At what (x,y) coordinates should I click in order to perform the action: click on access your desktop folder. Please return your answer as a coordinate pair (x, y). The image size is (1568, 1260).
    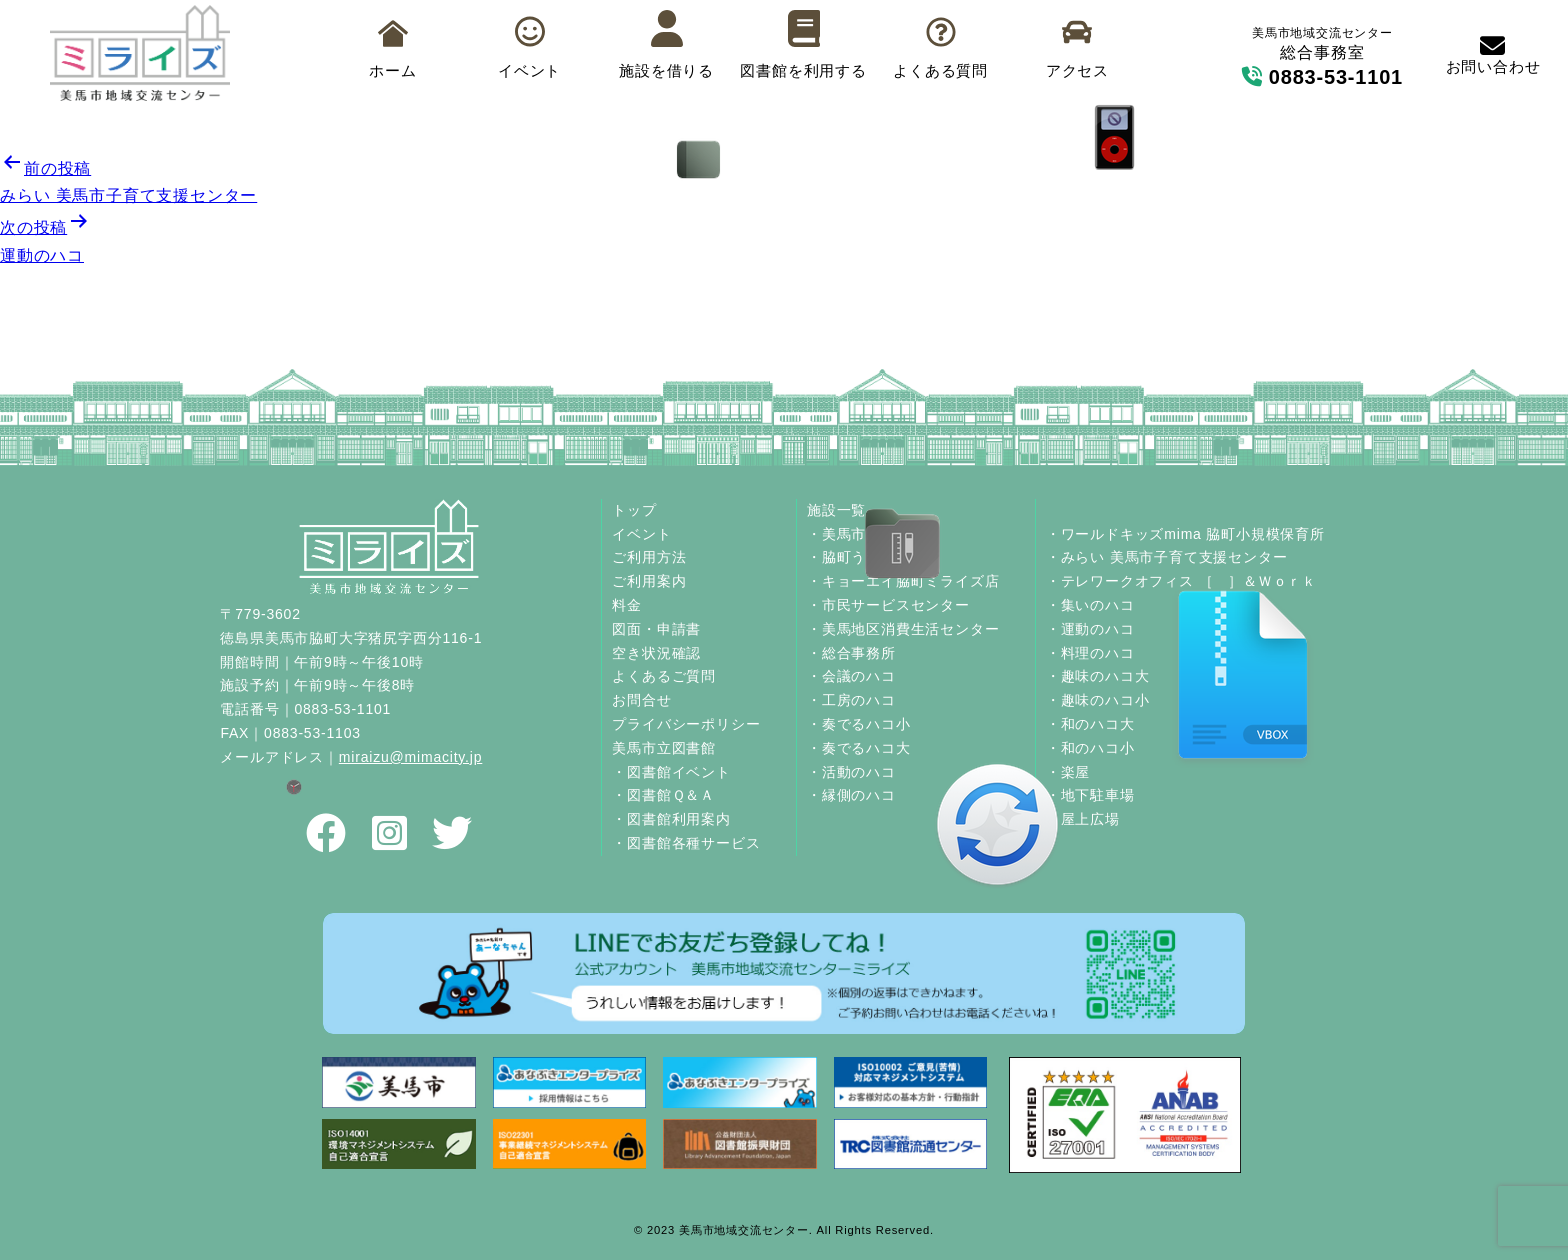
    Looking at the image, I should click on (698, 158).